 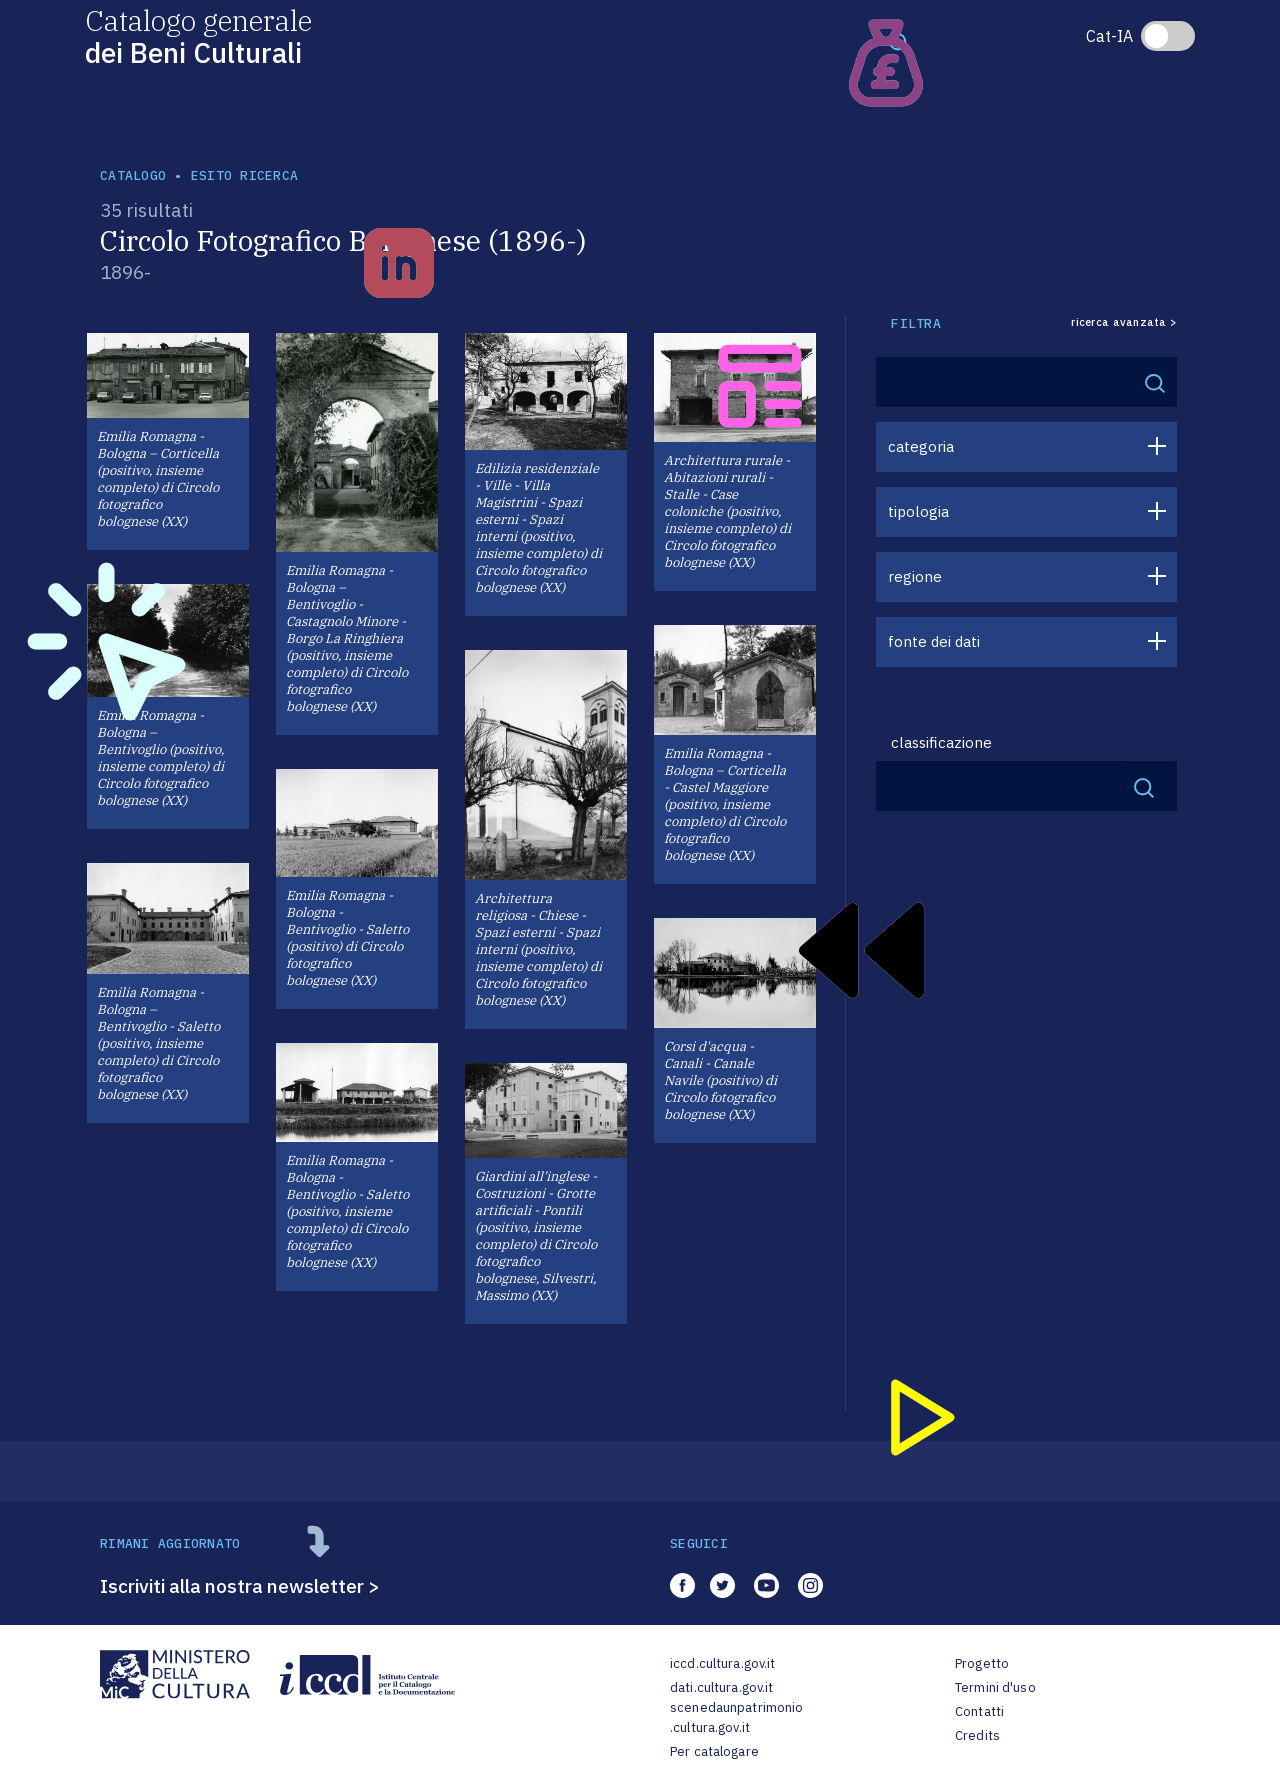 What do you see at coordinates (916, 1417) in the screenshot?
I see `play media or start playback` at bounding box center [916, 1417].